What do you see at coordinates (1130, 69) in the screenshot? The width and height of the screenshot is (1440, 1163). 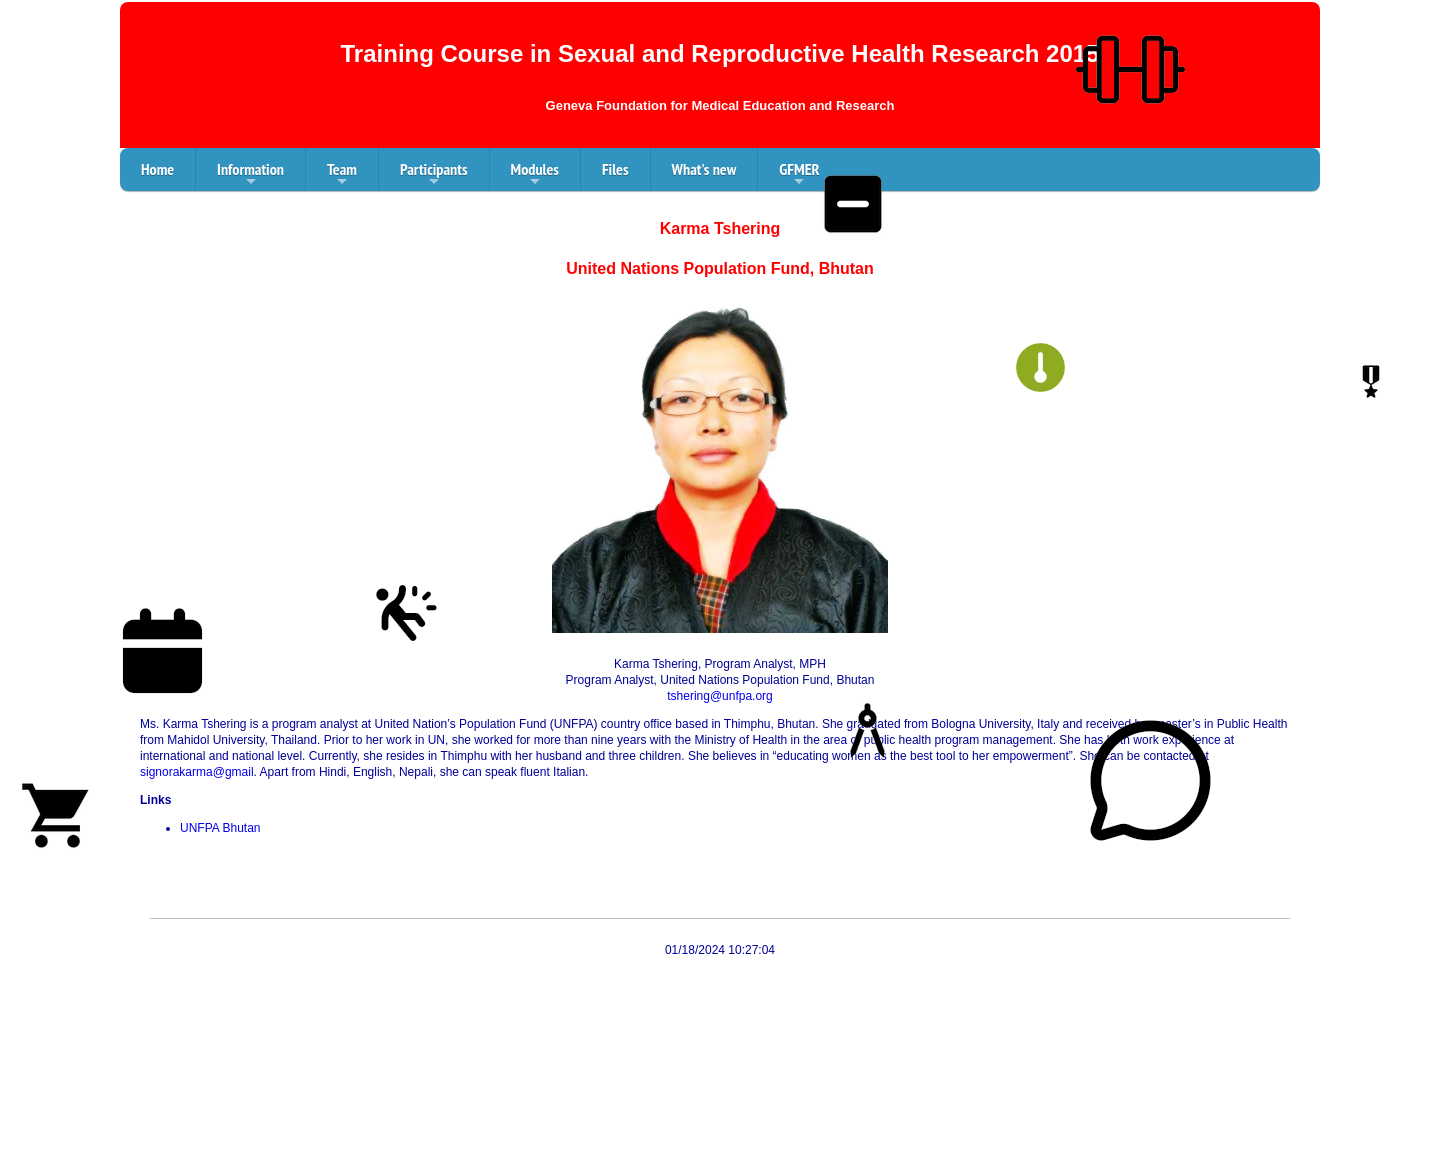 I see `access workout or fitness features` at bounding box center [1130, 69].